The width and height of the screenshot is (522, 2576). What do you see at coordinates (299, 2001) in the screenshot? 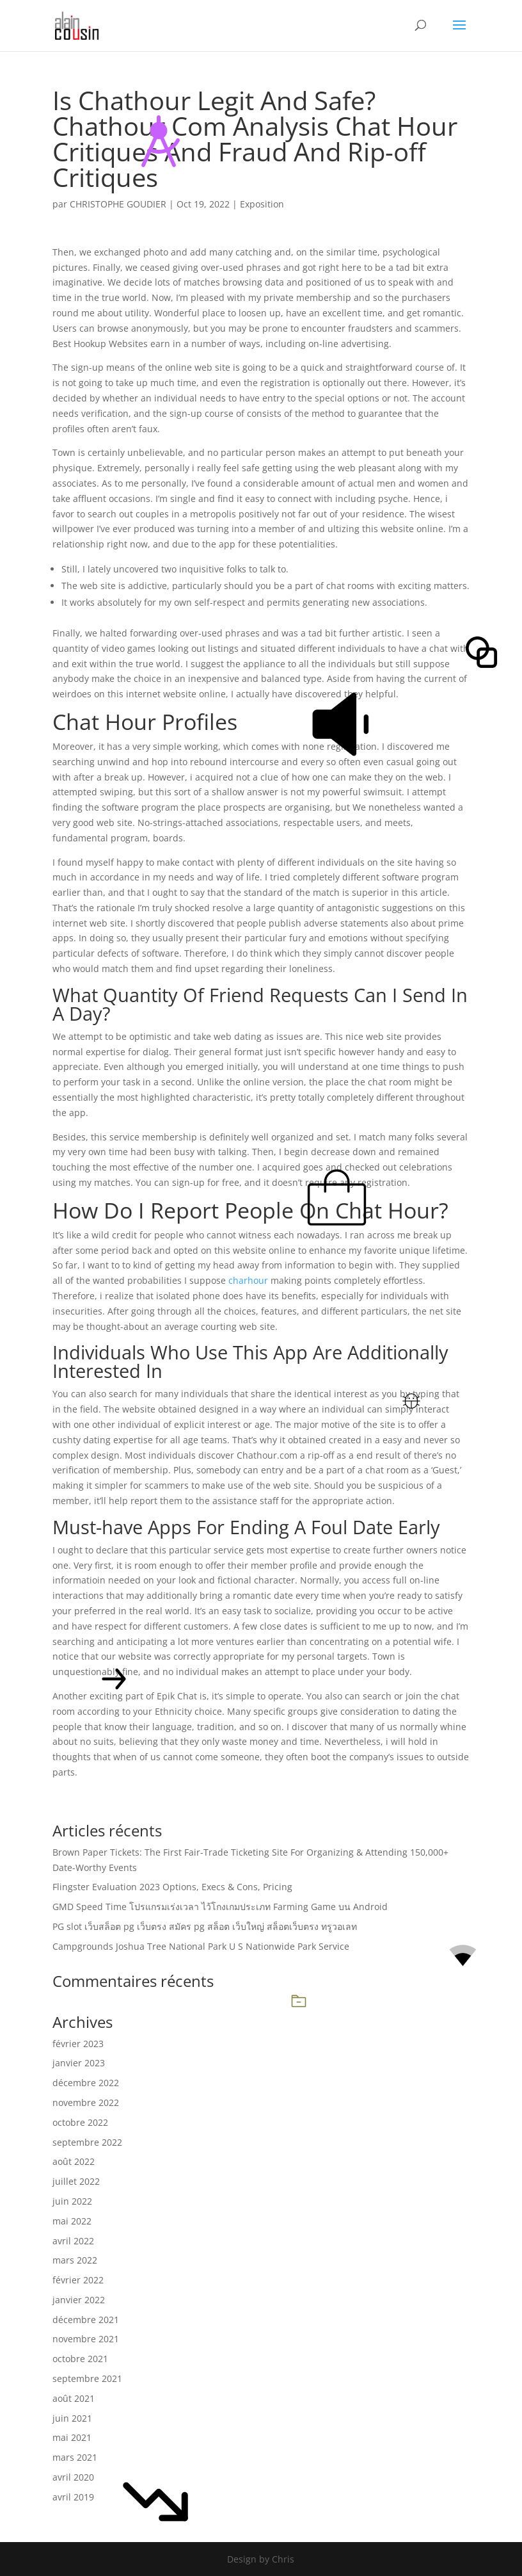
I see `remove a folder from your files` at bounding box center [299, 2001].